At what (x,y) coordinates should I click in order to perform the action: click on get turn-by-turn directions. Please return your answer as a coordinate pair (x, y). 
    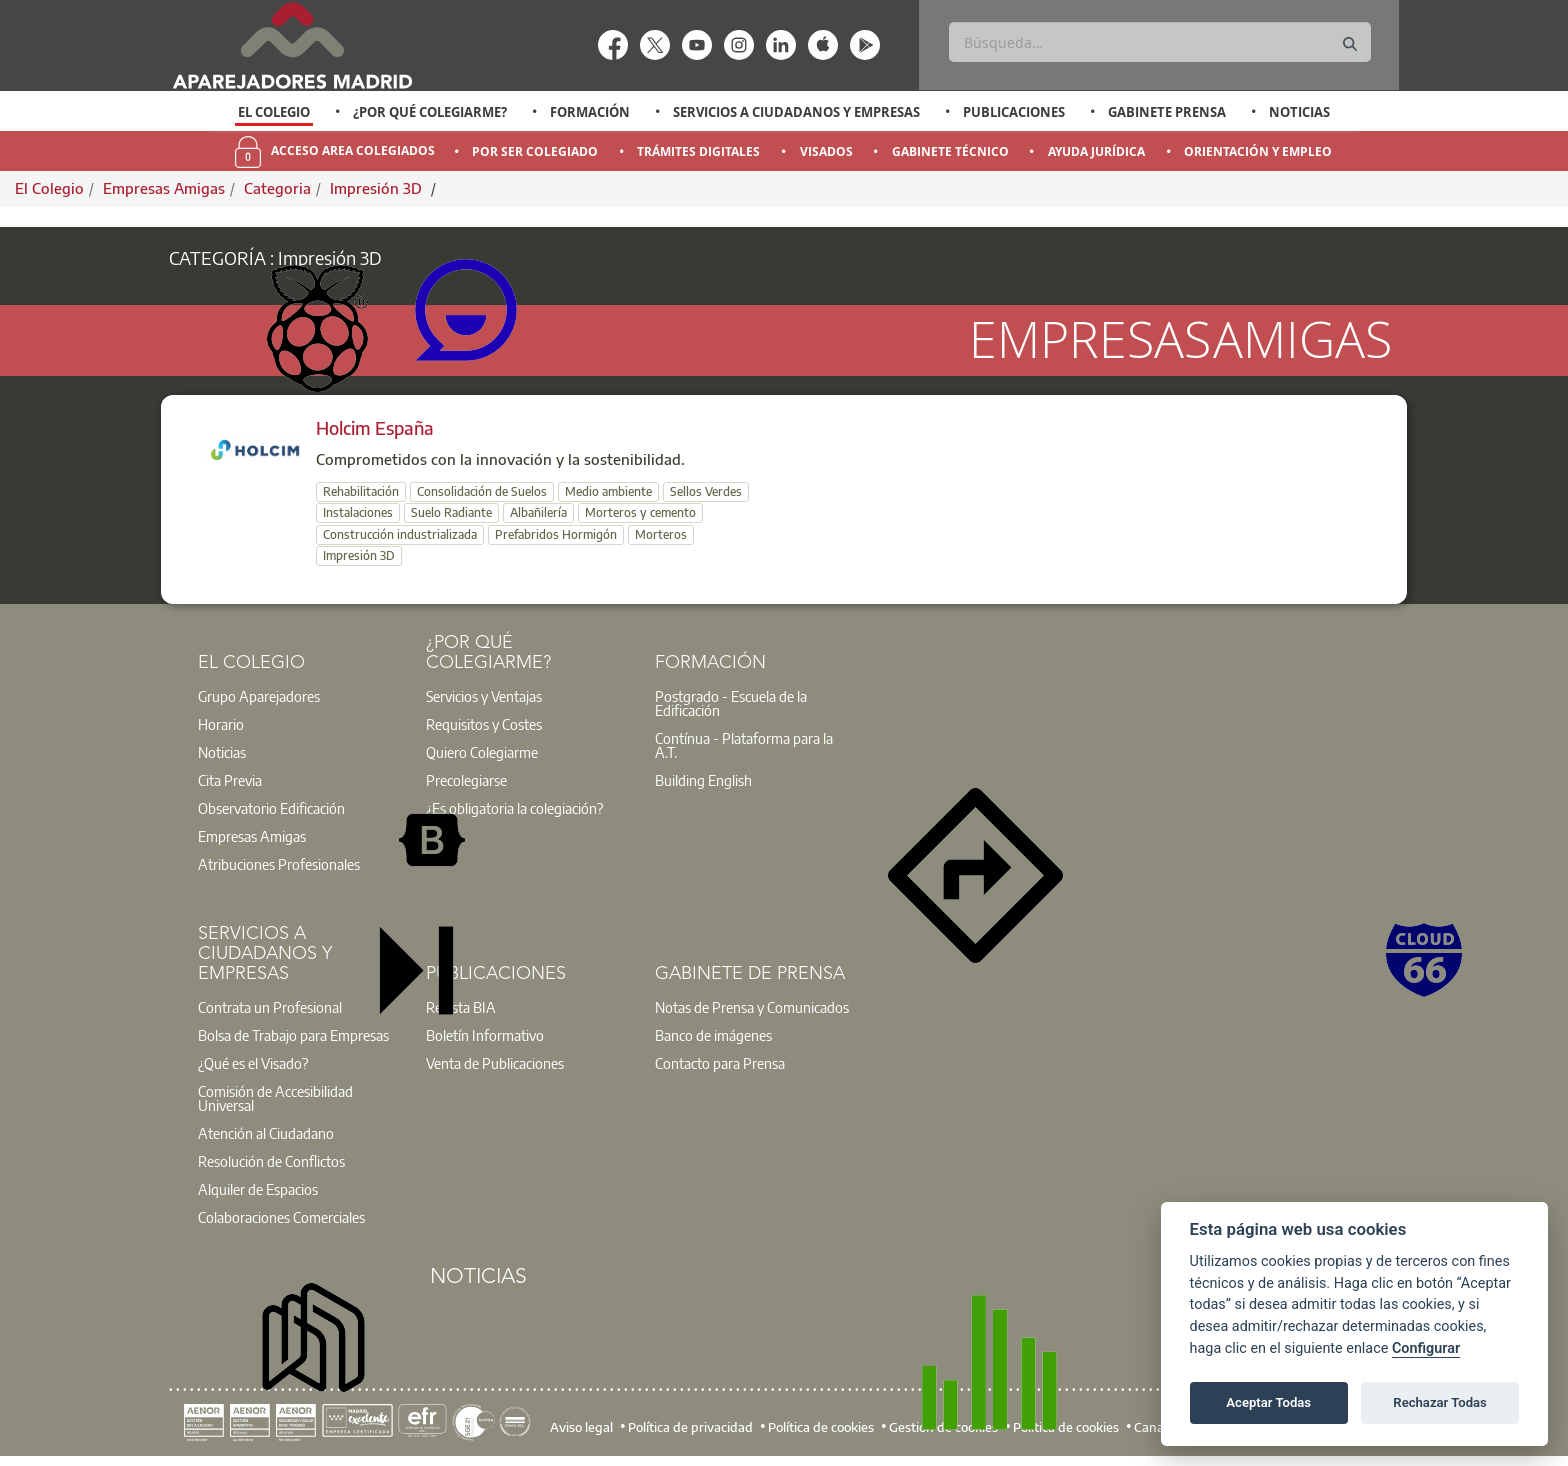
    Looking at the image, I should click on (975, 875).